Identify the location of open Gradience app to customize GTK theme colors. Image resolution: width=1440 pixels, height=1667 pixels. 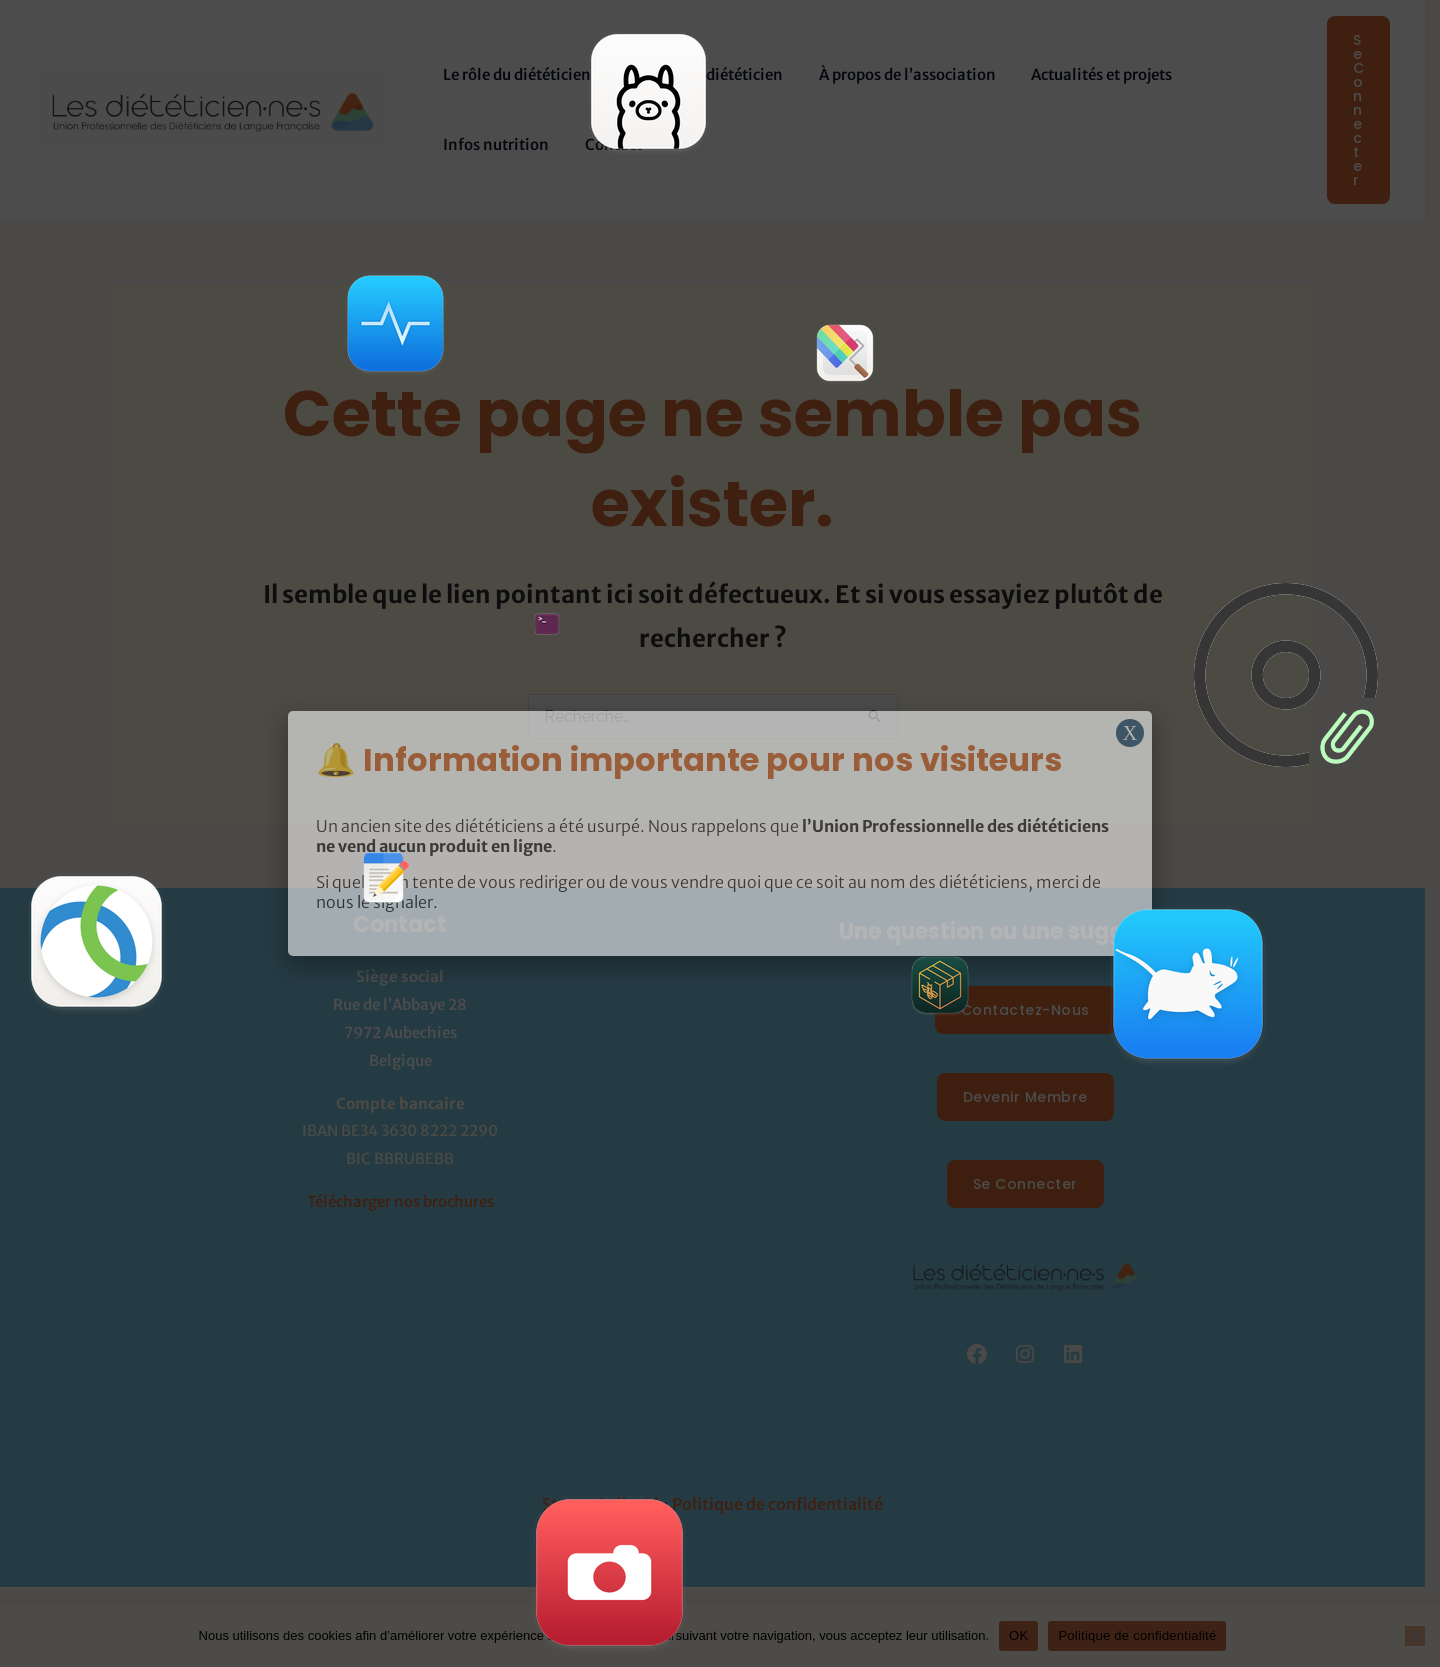
(845, 353).